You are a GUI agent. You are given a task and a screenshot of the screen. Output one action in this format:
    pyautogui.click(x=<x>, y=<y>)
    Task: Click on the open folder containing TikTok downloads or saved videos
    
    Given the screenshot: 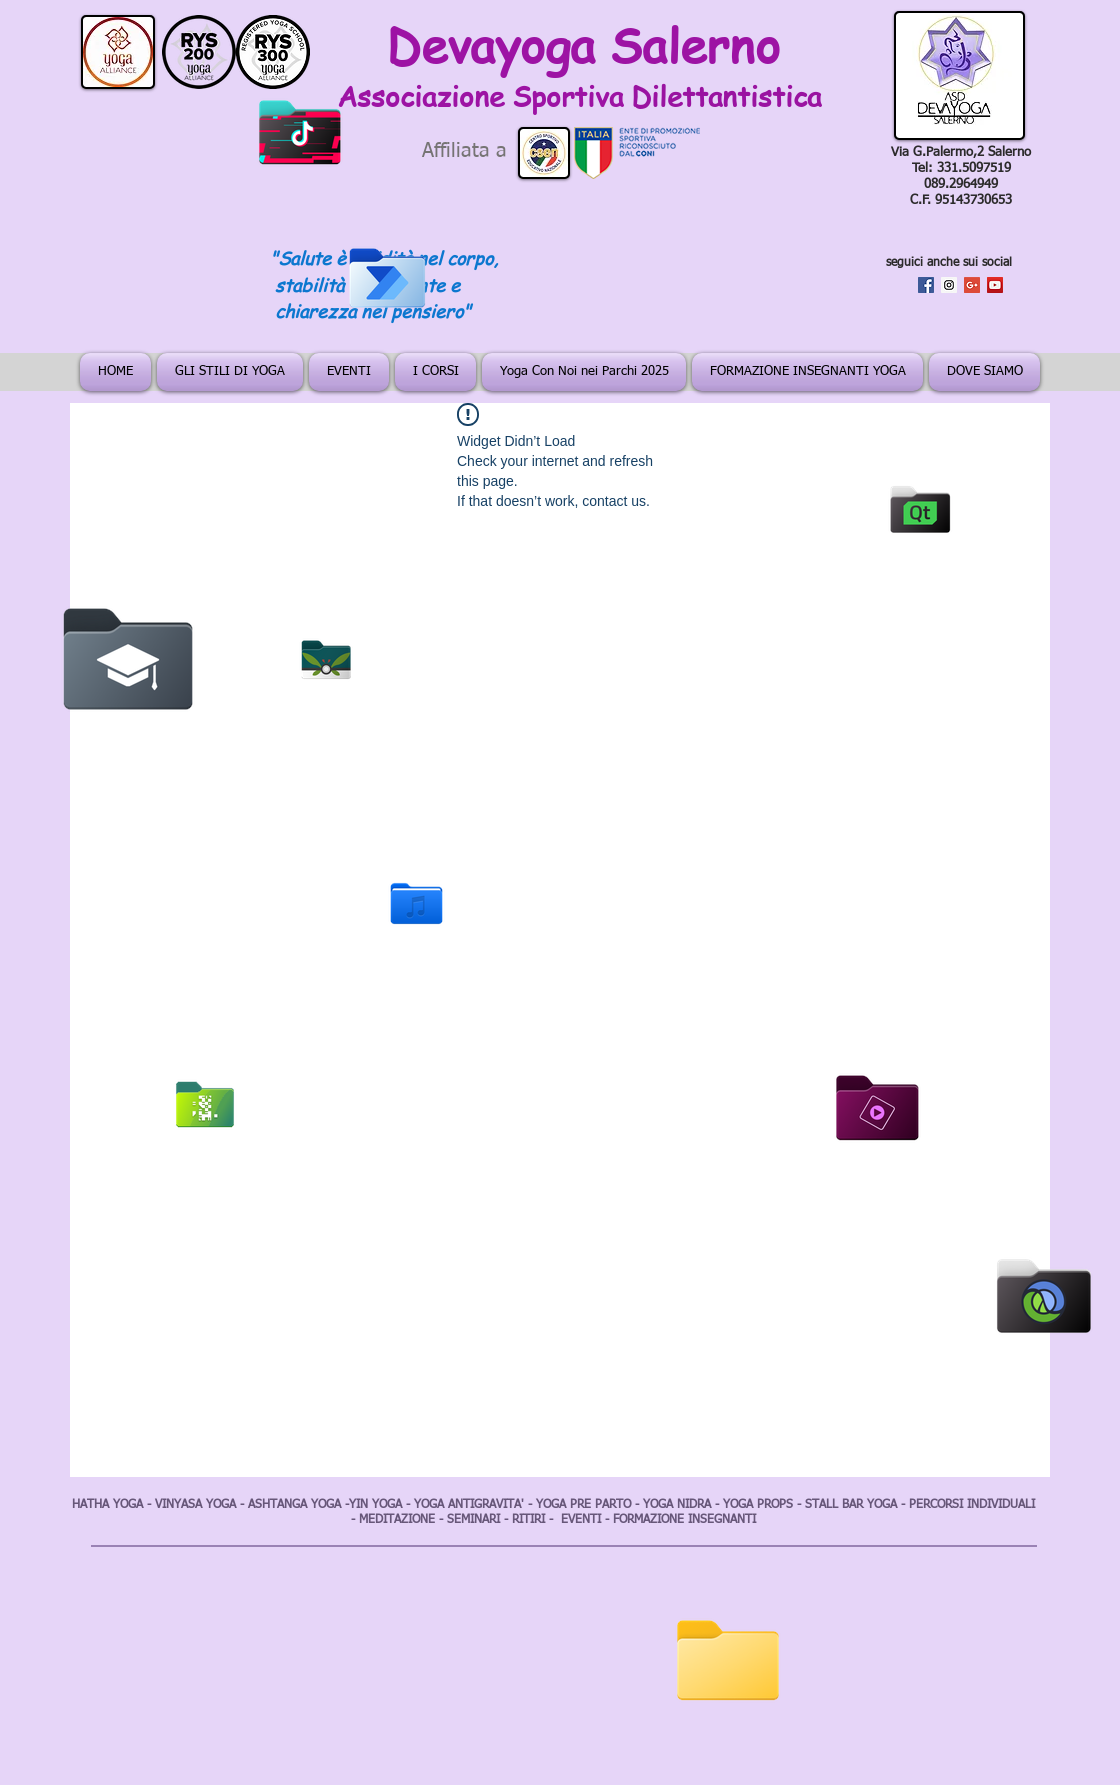 What is the action you would take?
    pyautogui.click(x=299, y=134)
    